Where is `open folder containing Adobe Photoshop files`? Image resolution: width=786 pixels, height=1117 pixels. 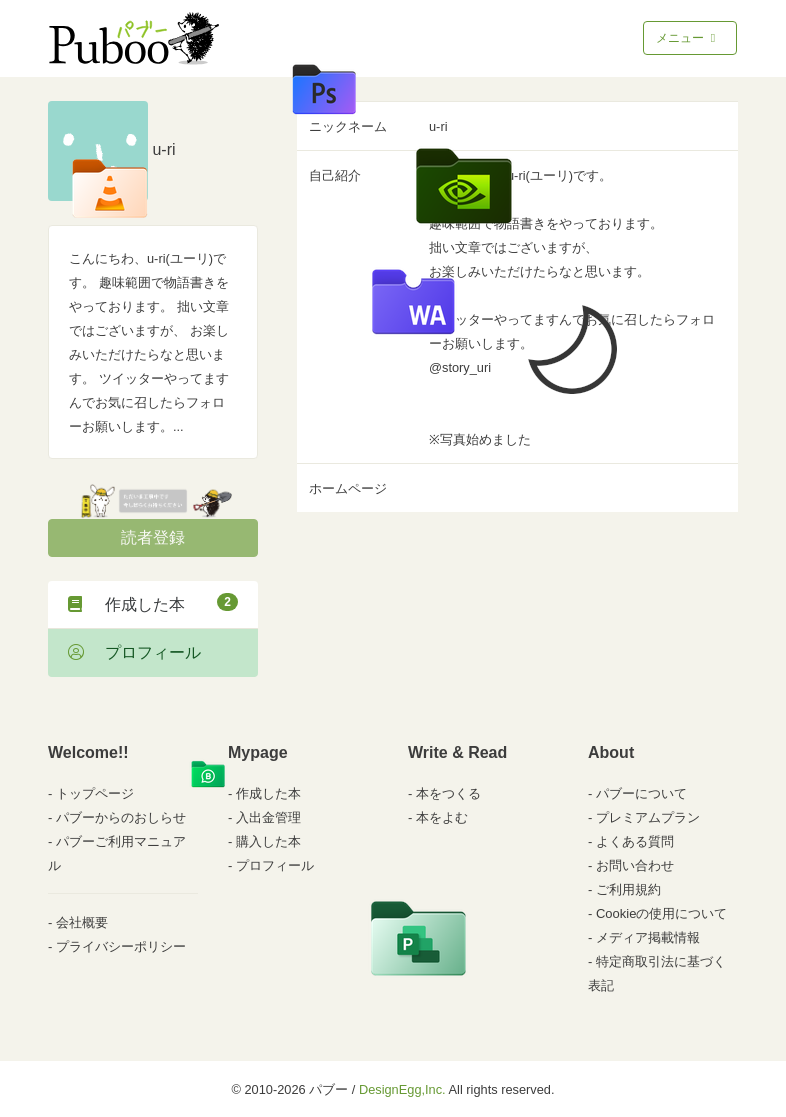 open folder containing Adobe Photoshop files is located at coordinates (324, 91).